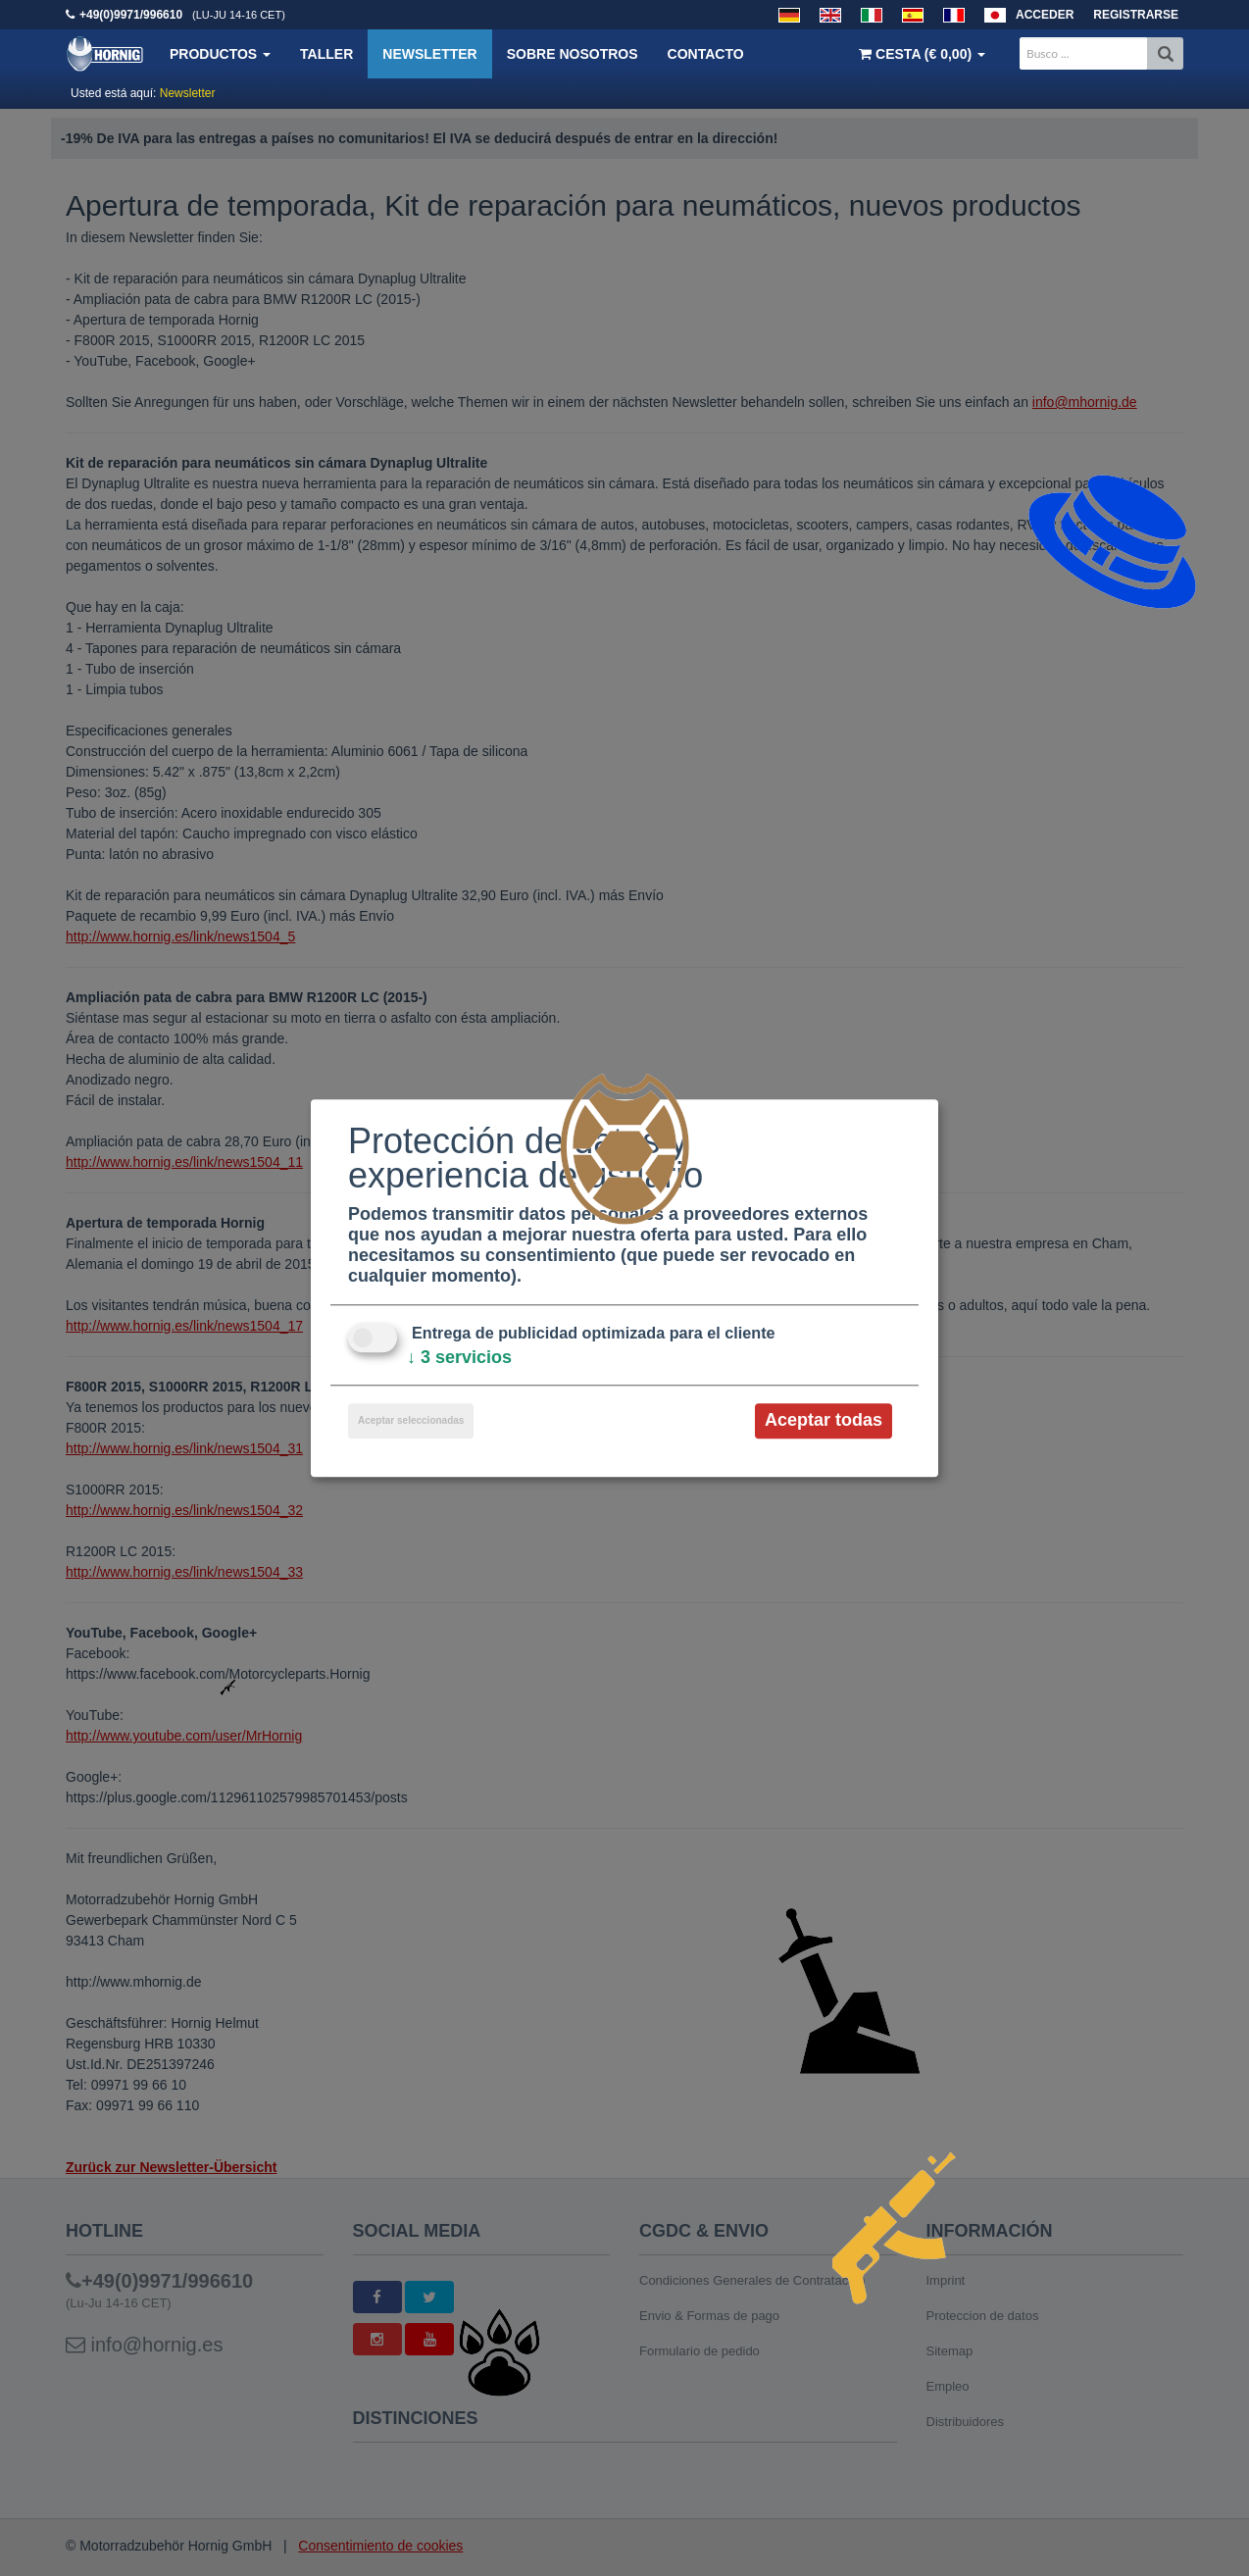 This screenshot has width=1249, height=2576. I want to click on access pet-related features or settings, so click(499, 2352).